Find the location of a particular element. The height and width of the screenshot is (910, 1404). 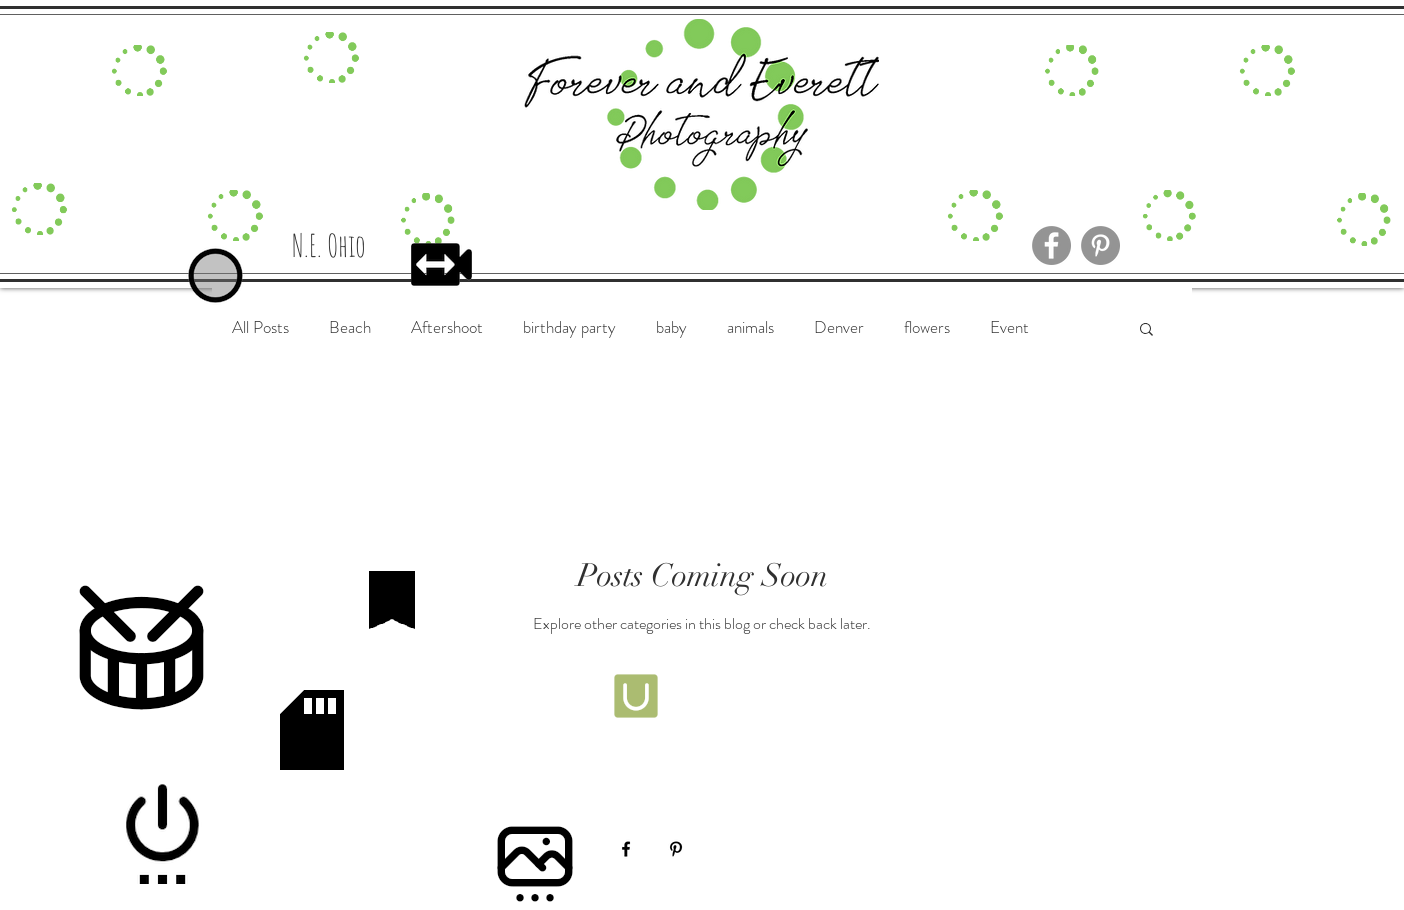

start a photo slideshow is located at coordinates (535, 864).